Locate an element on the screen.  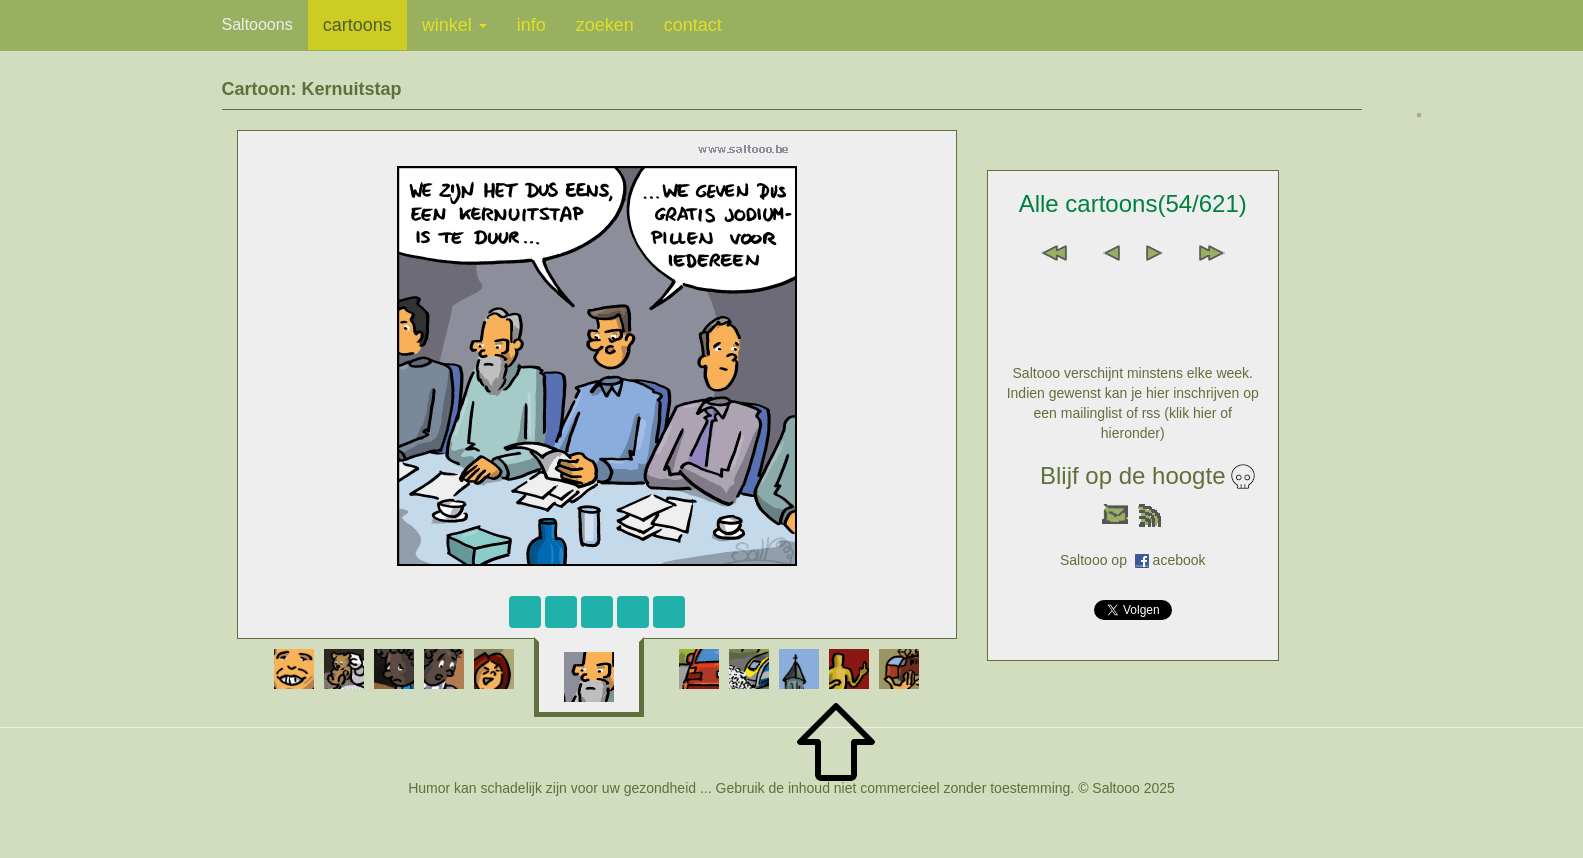
upload a file or content is located at coordinates (836, 745).